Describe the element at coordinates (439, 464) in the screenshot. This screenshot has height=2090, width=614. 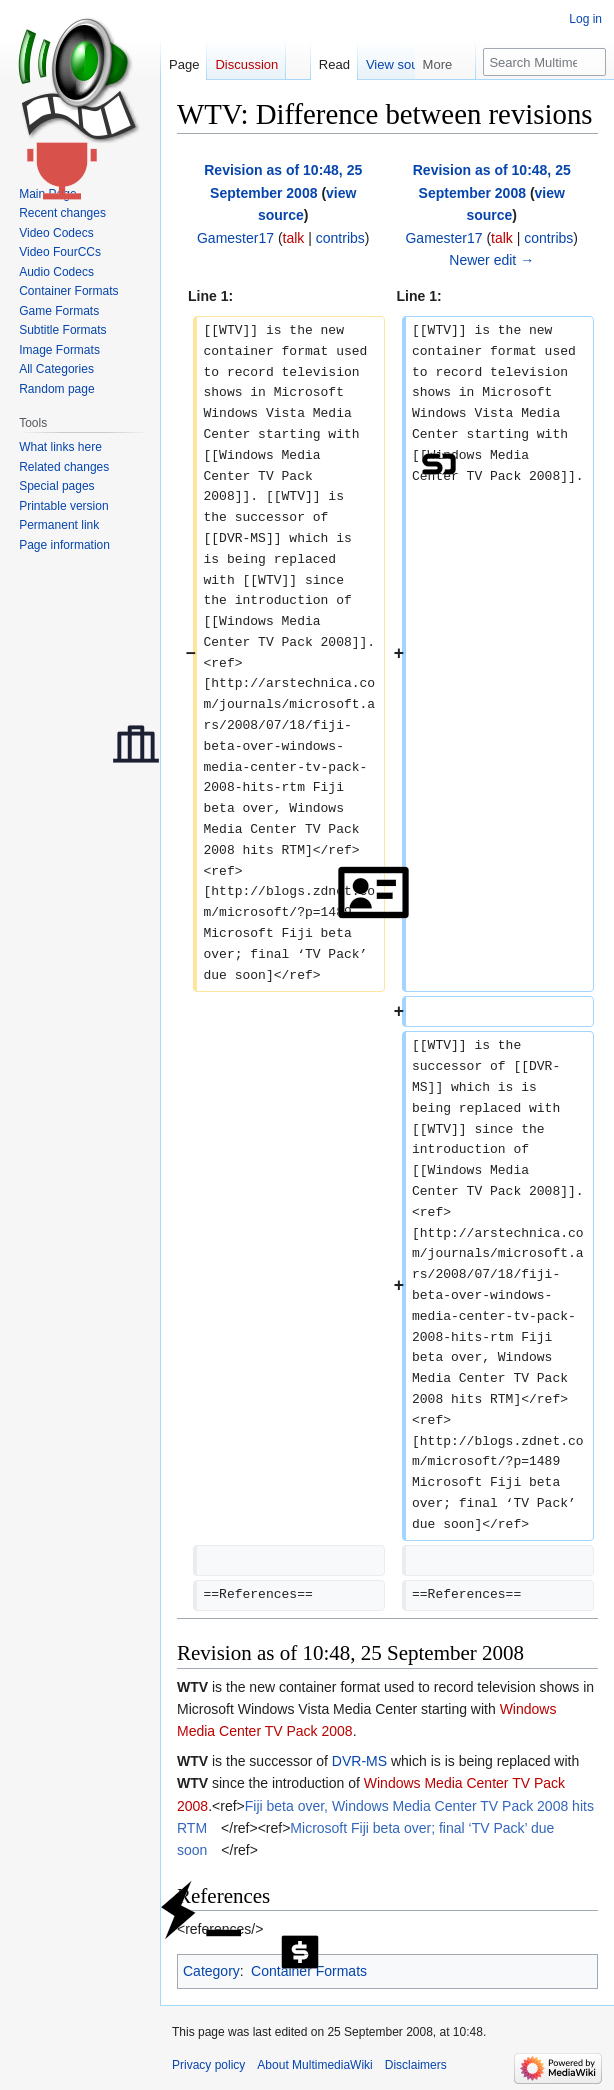
I see `speaker deck logo` at that location.